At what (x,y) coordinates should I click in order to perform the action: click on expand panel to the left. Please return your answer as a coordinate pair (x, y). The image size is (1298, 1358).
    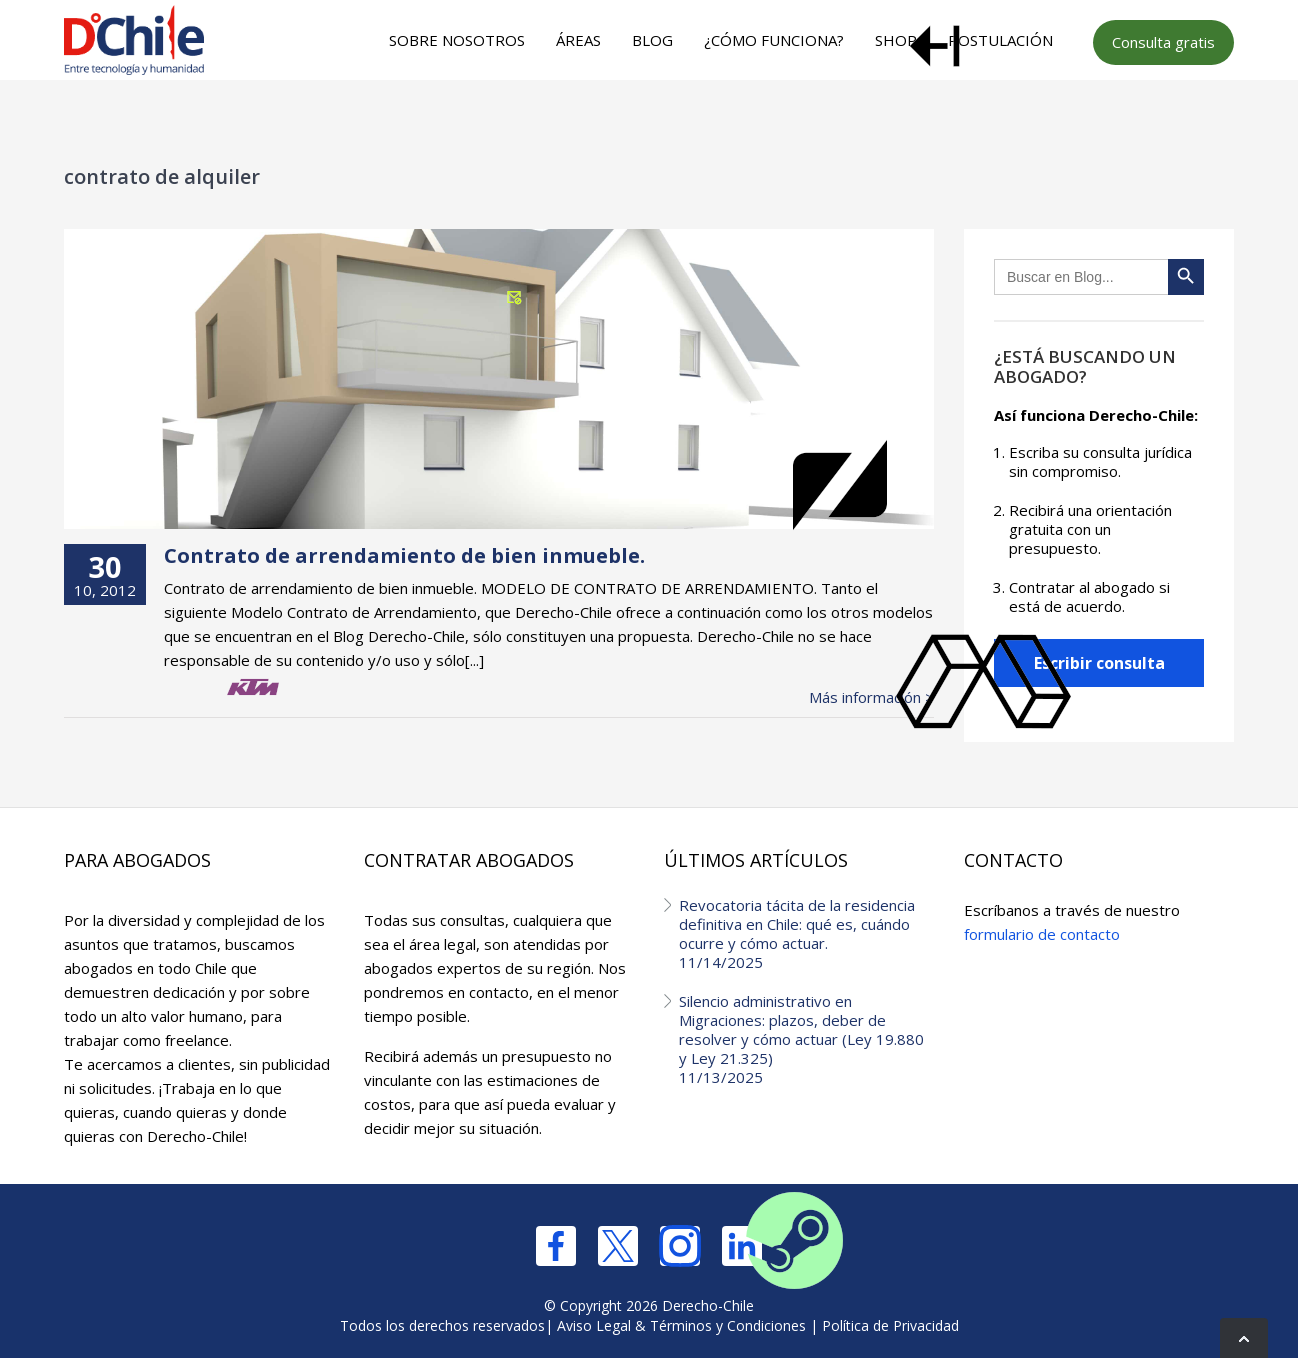
    Looking at the image, I should click on (936, 46).